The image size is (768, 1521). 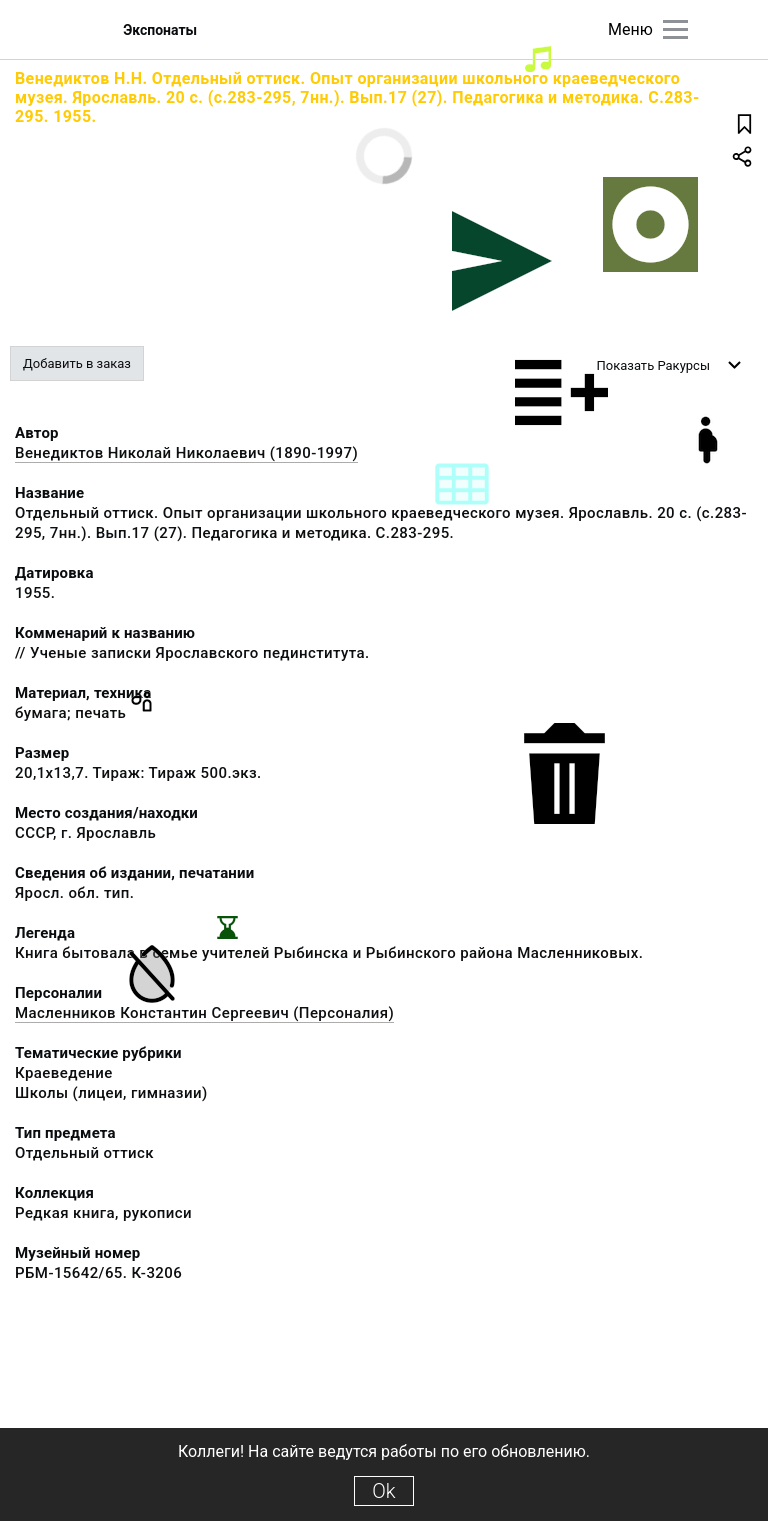 What do you see at coordinates (650, 224) in the screenshot?
I see `view music album or collection` at bounding box center [650, 224].